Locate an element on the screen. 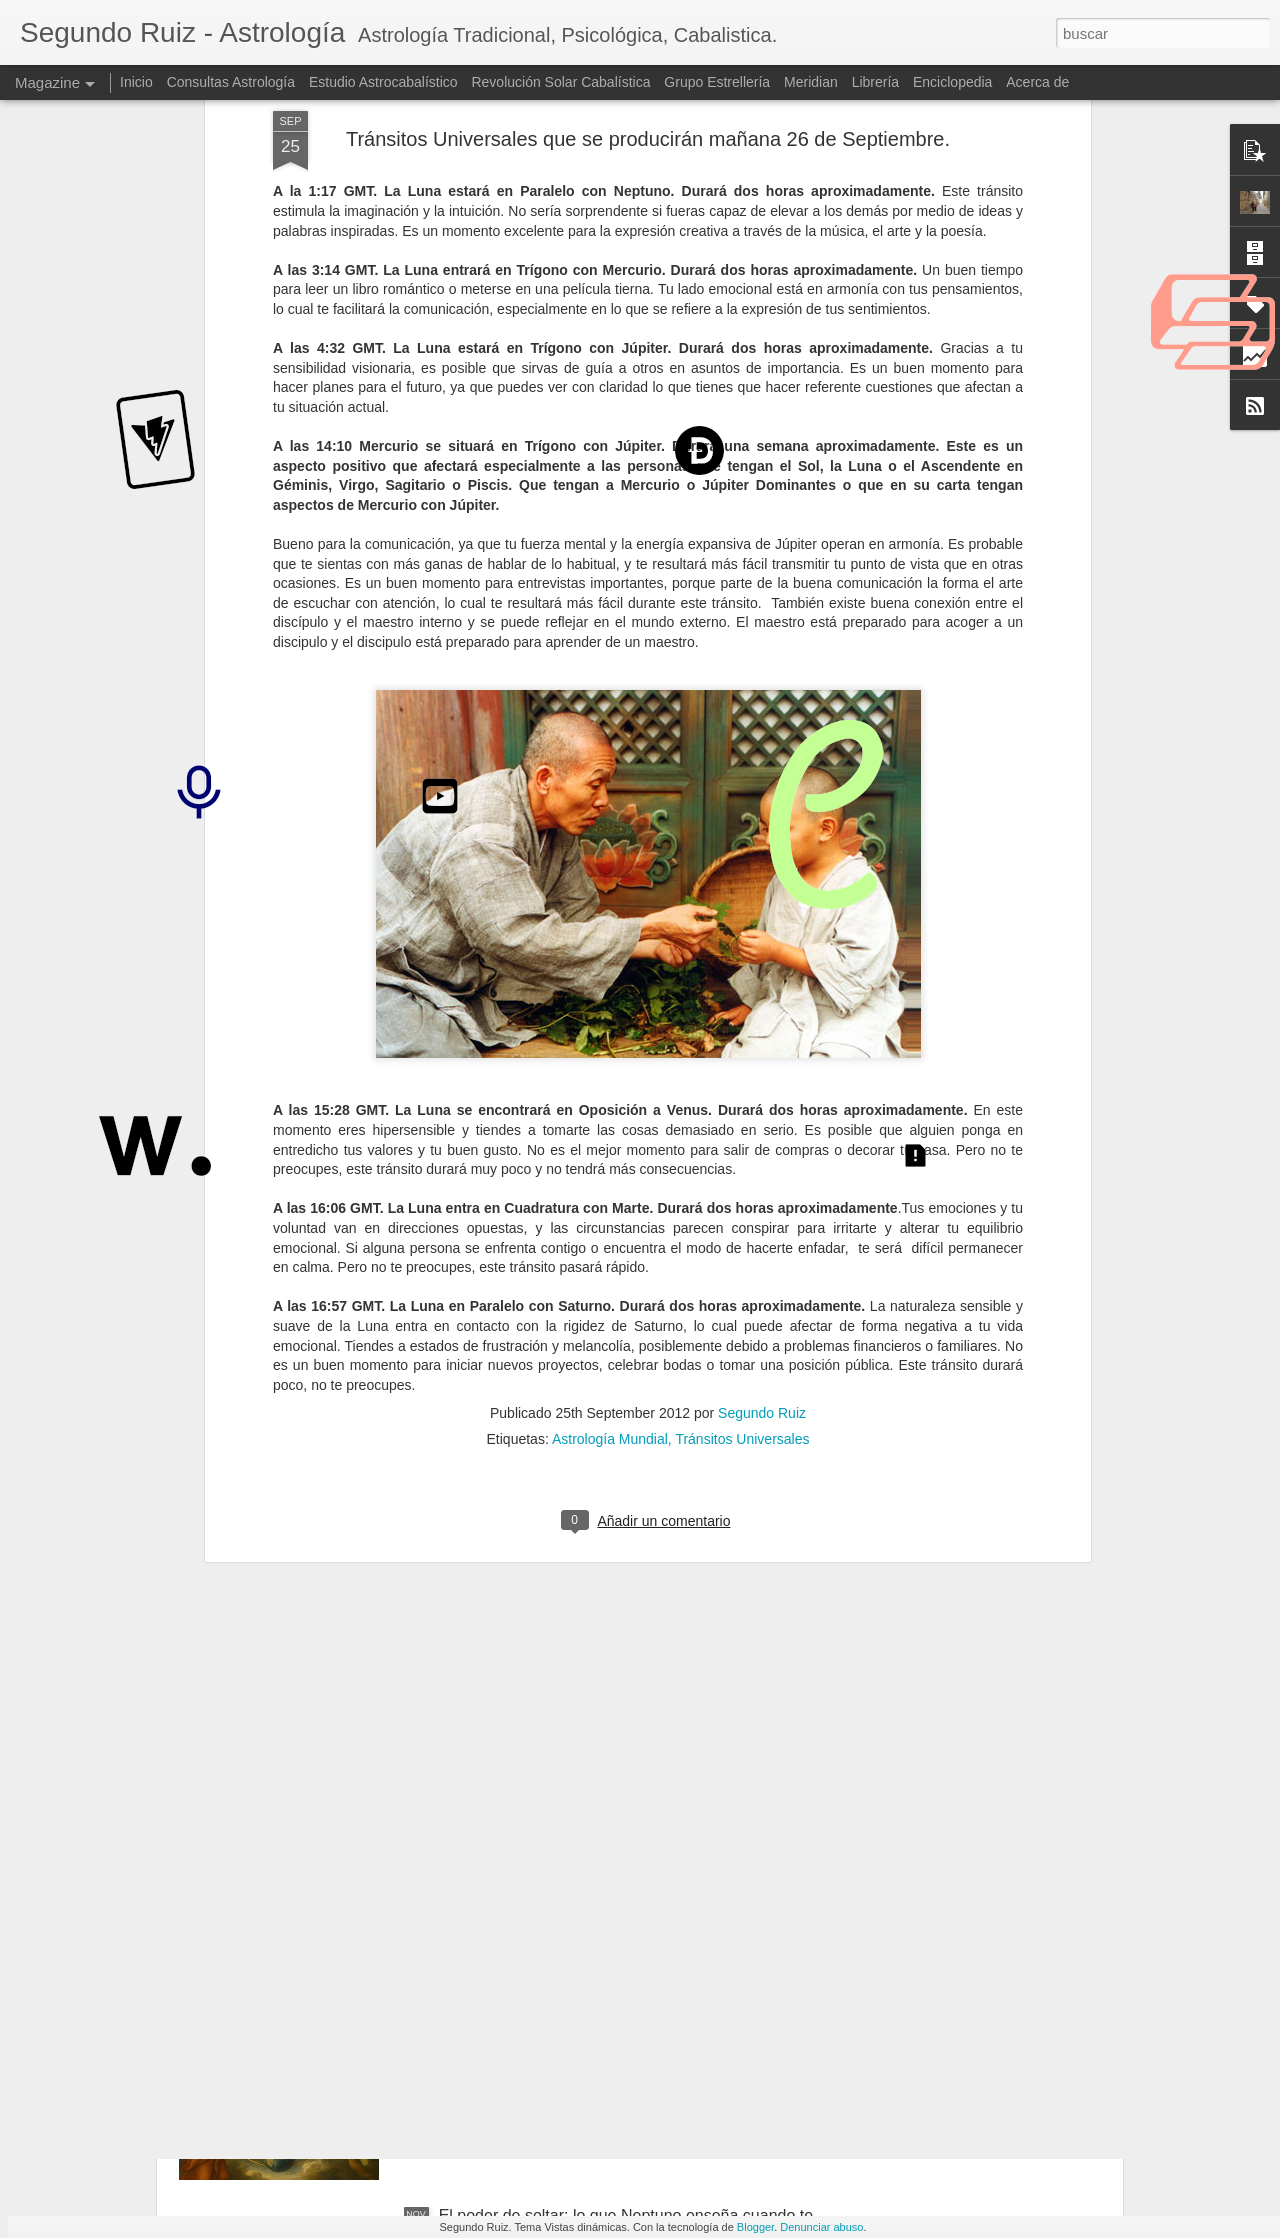 The width and height of the screenshot is (1280, 2238). SST framework logo is located at coordinates (1213, 322).